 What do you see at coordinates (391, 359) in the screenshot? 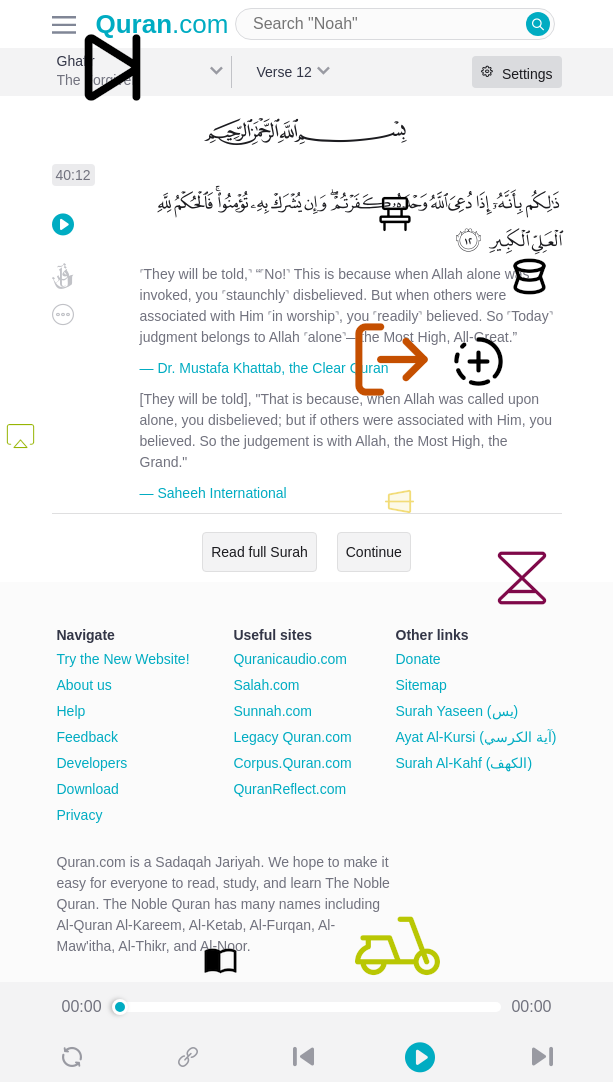
I see `log out of your account` at bounding box center [391, 359].